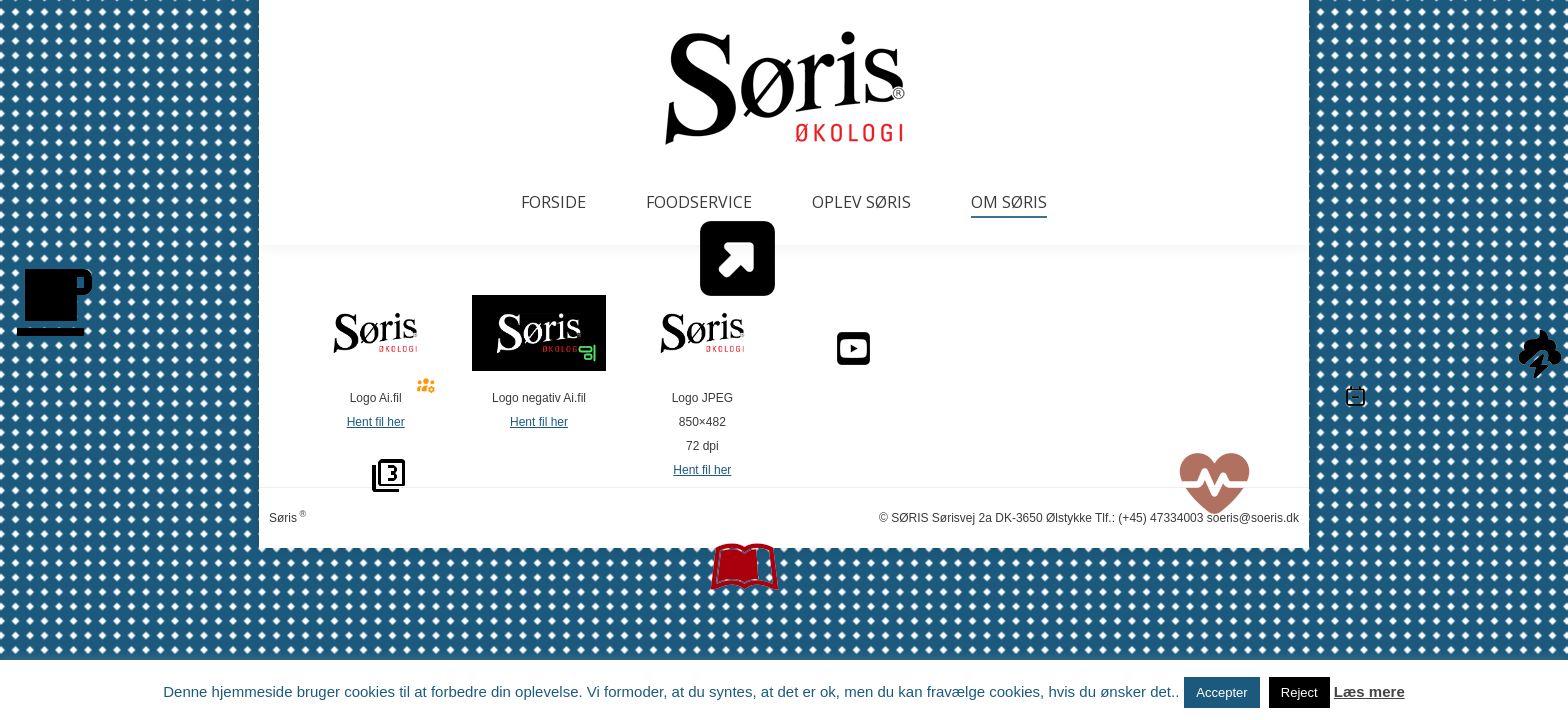  I want to click on open link in a new tab or window, so click(737, 258).